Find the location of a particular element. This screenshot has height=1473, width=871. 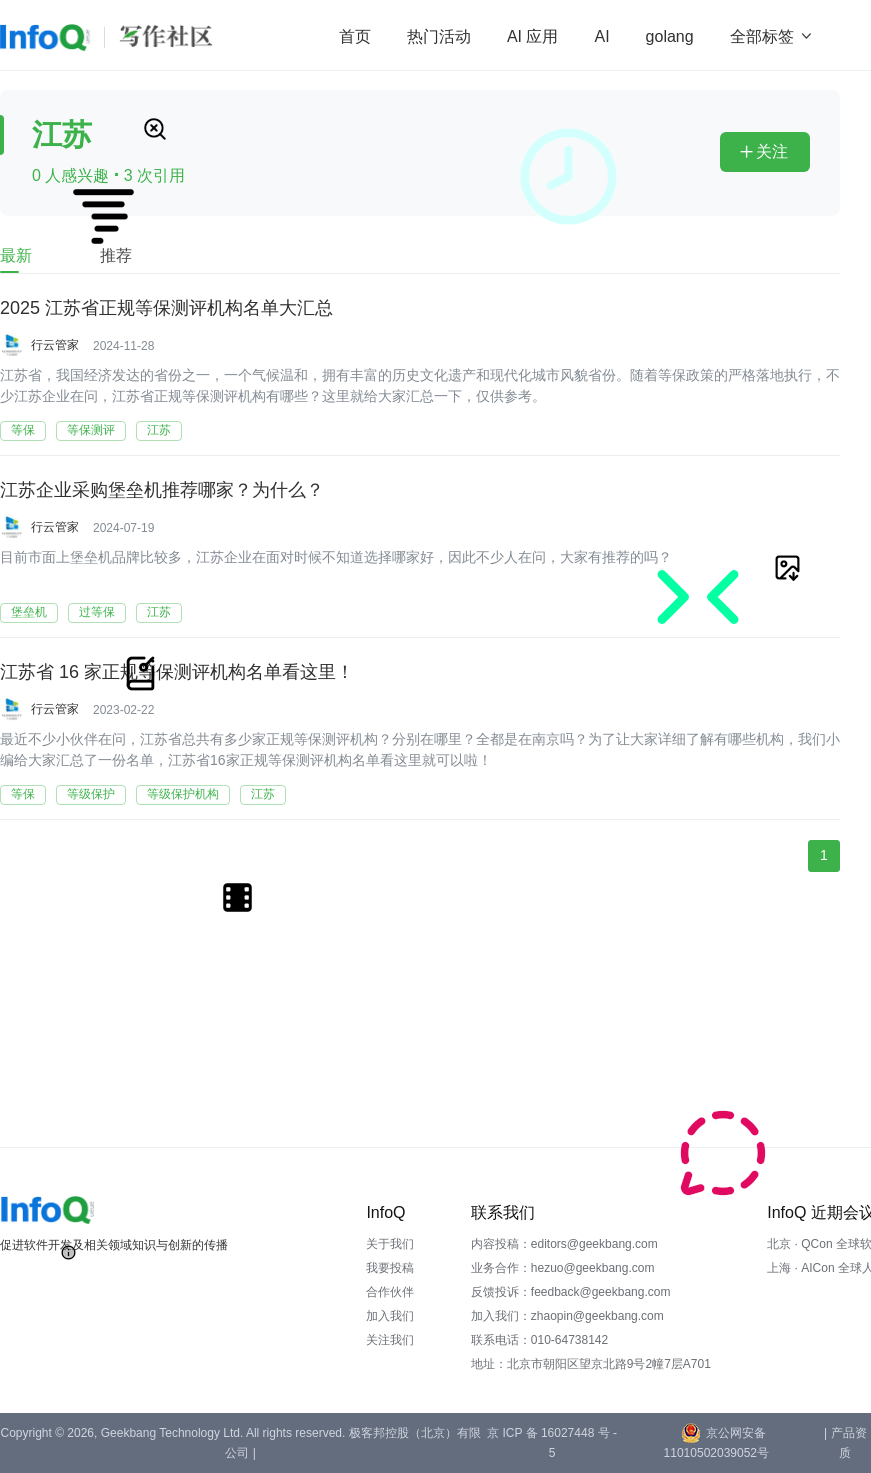

clear search query is located at coordinates (155, 129).